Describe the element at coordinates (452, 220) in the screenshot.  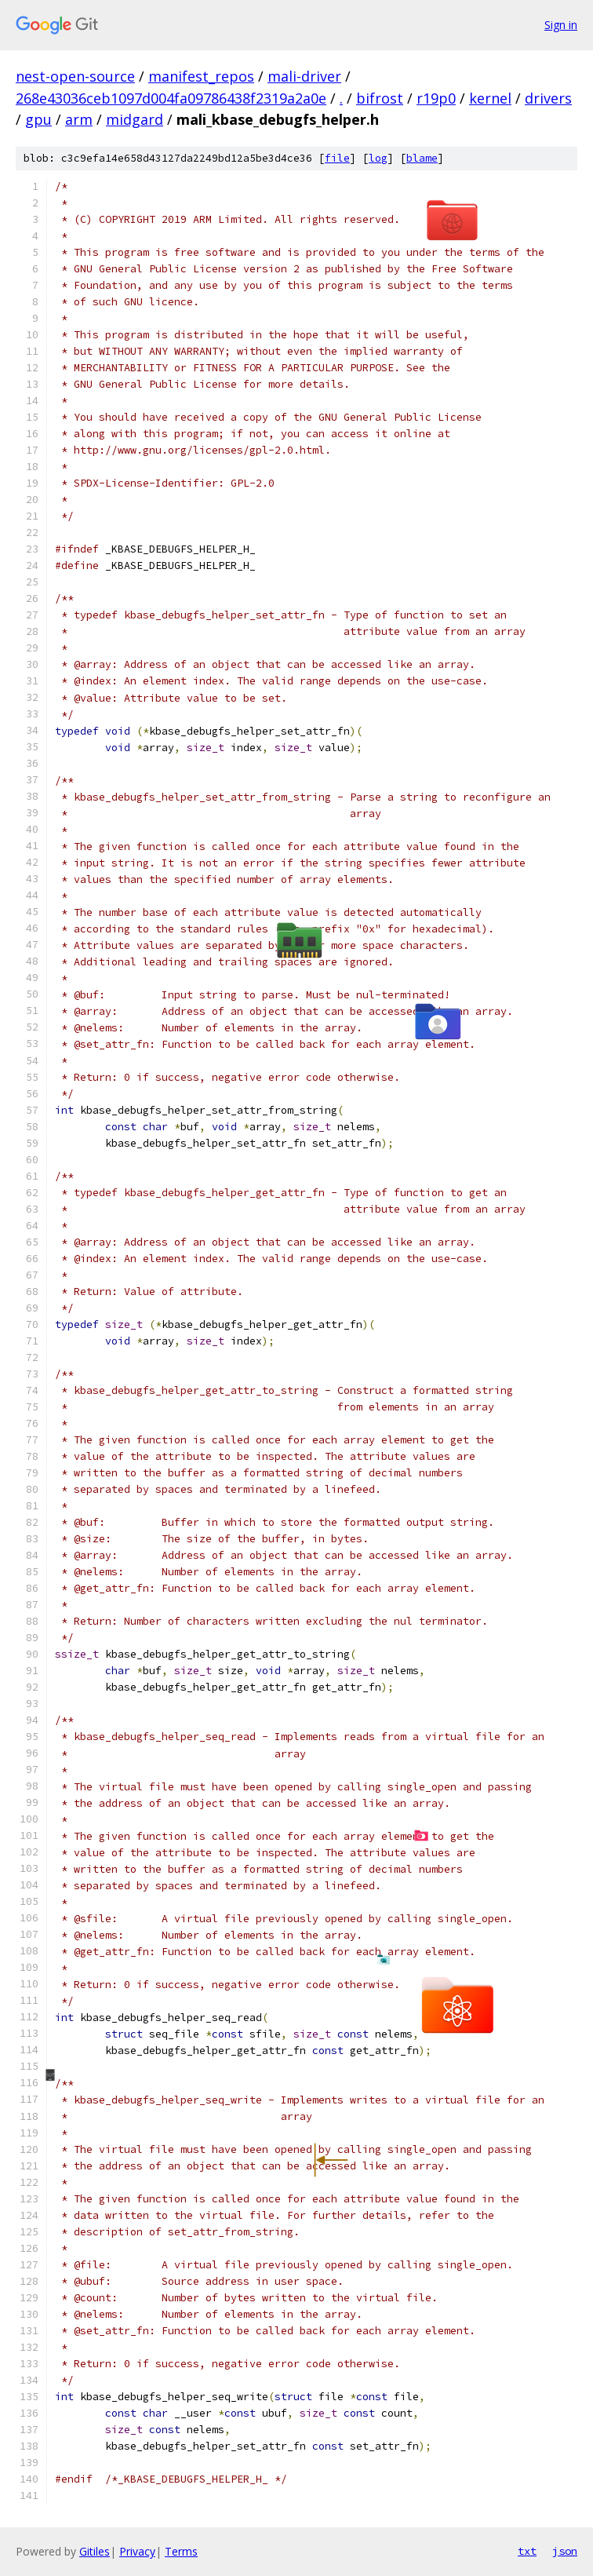
I see `folder containing html or web files` at that location.